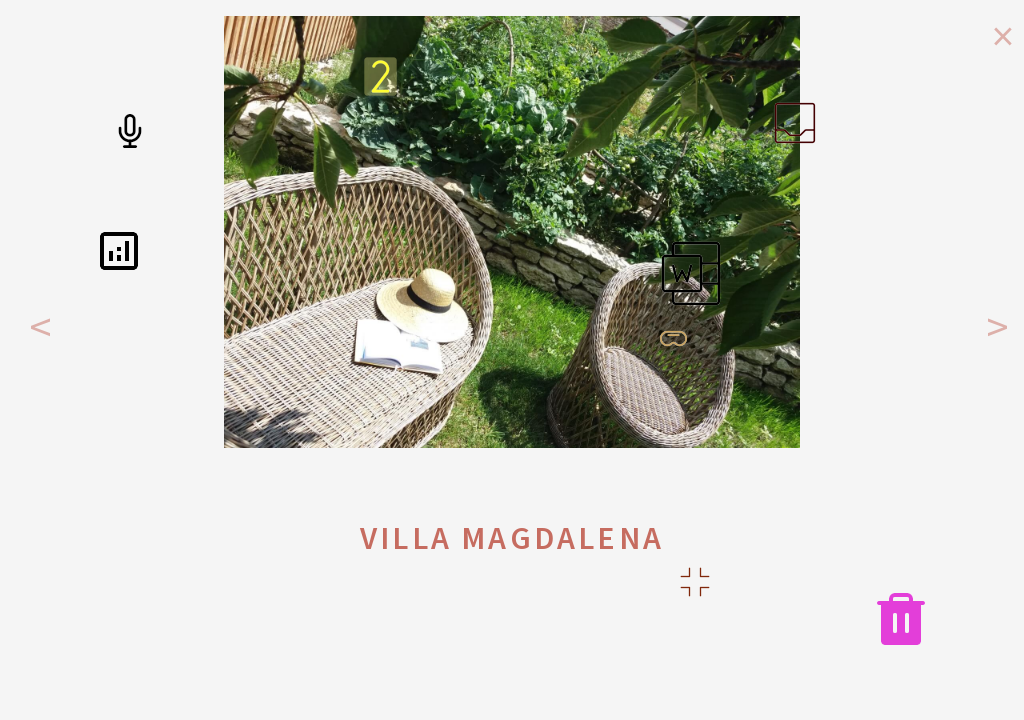  I want to click on view analytics and statistics, so click(119, 251).